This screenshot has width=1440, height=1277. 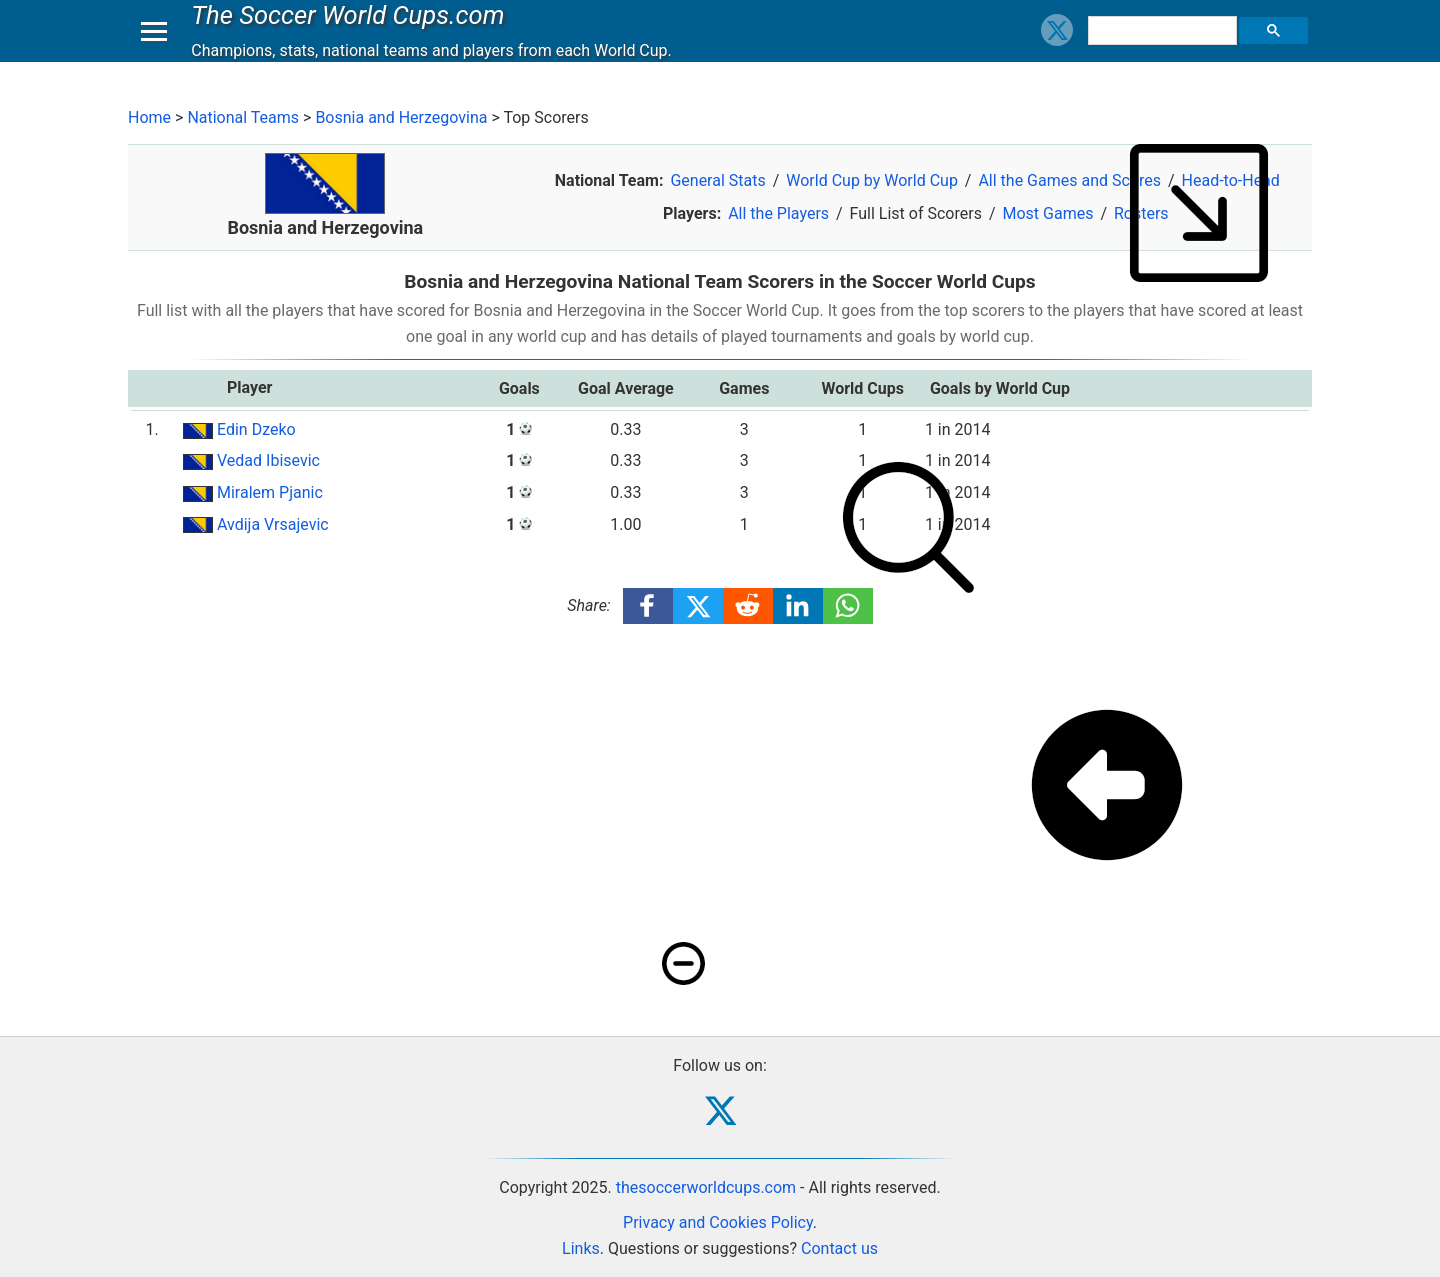 What do you see at coordinates (683, 963) in the screenshot?
I see `remove an item from a list or cart` at bounding box center [683, 963].